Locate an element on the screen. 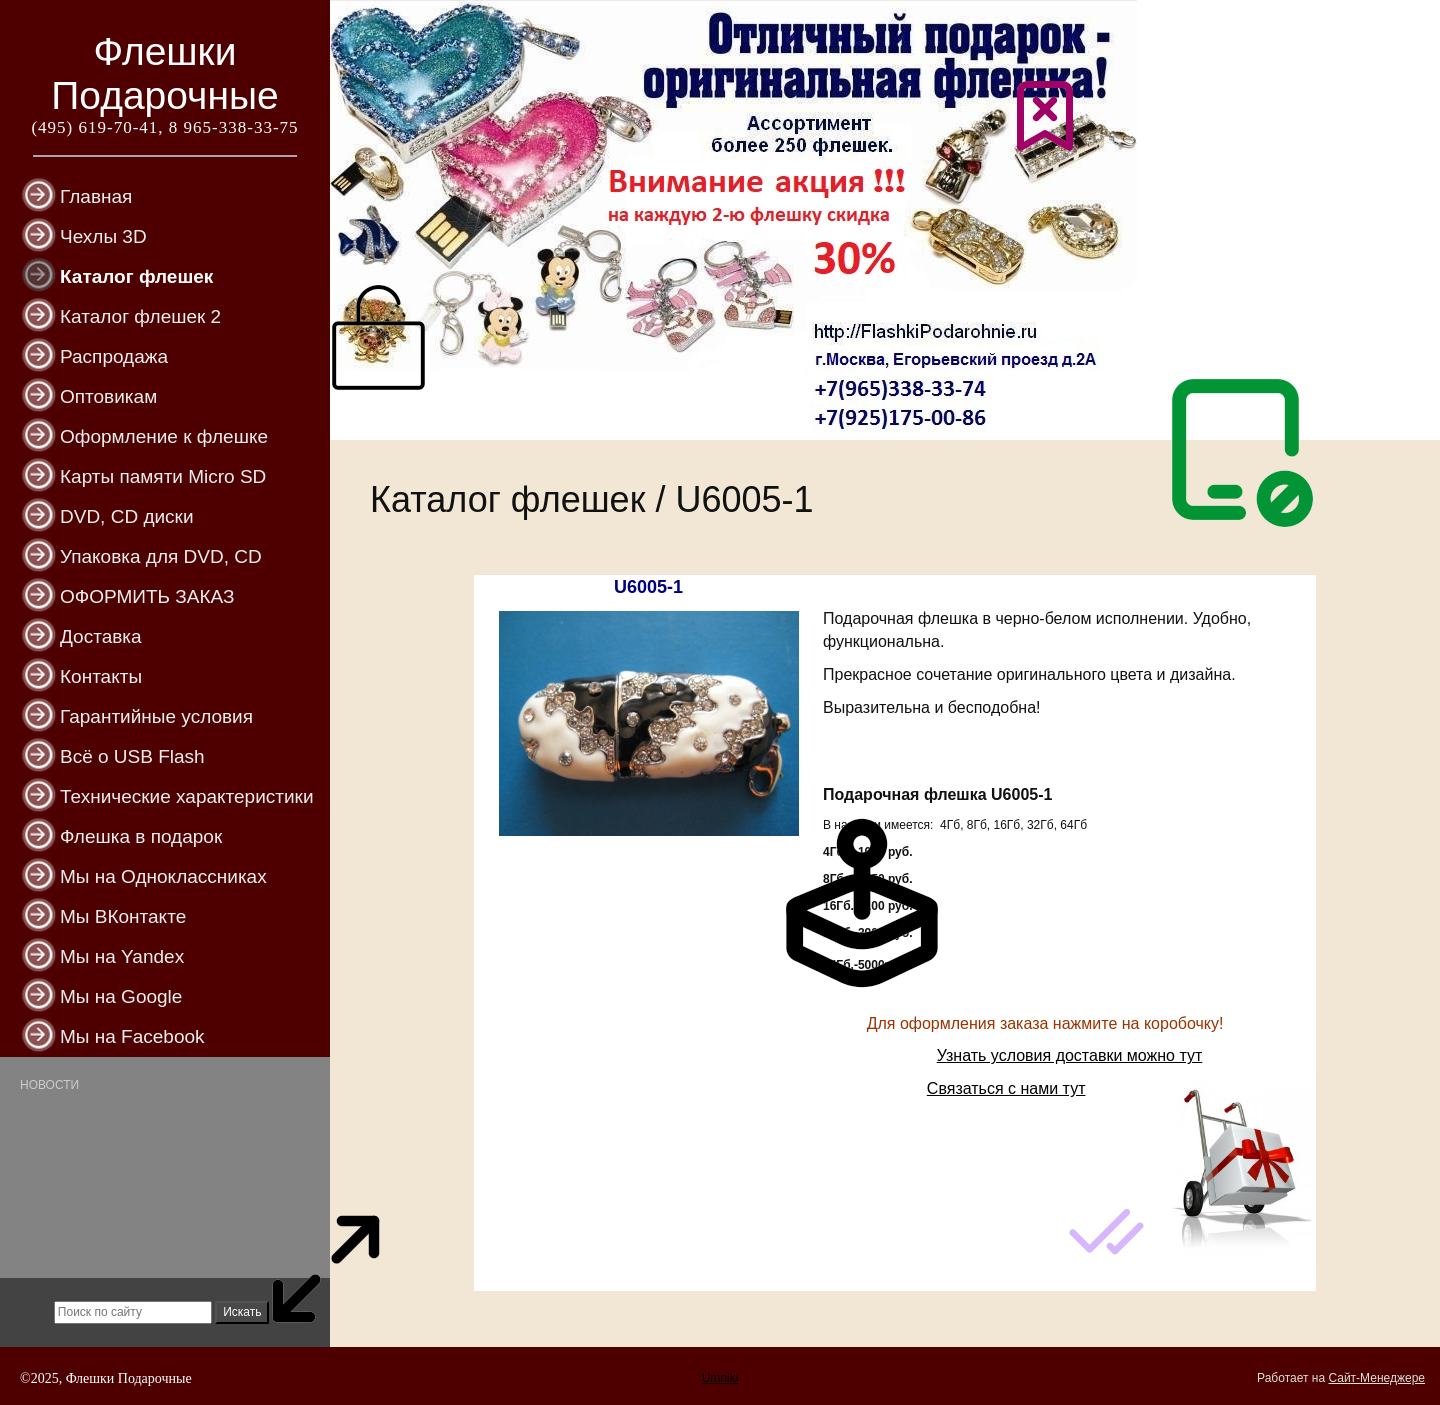  cancel iPad connection or pairing is located at coordinates (1235, 449).